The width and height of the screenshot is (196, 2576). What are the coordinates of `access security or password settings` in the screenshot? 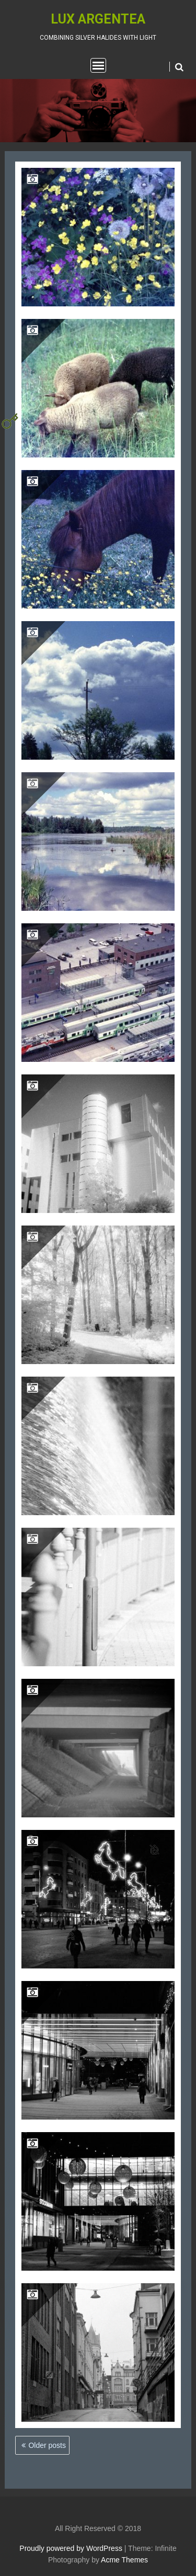 It's located at (10, 421).